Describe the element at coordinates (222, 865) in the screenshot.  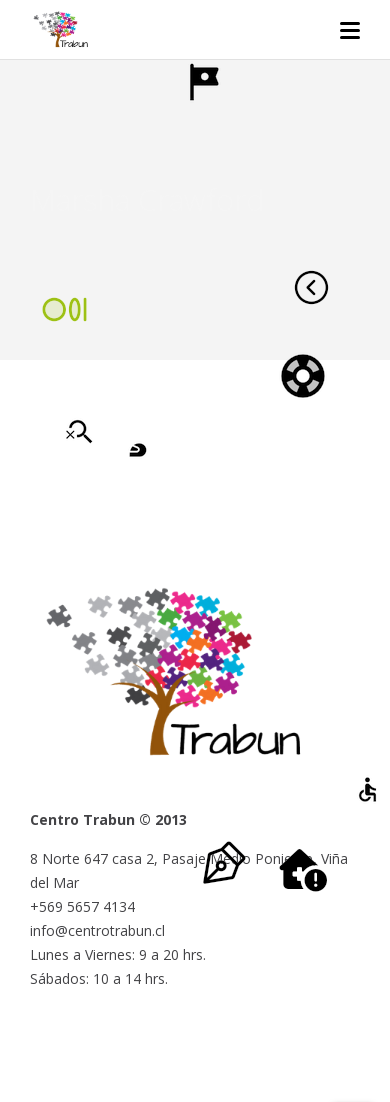
I see `access drawing or illustration tools` at that location.